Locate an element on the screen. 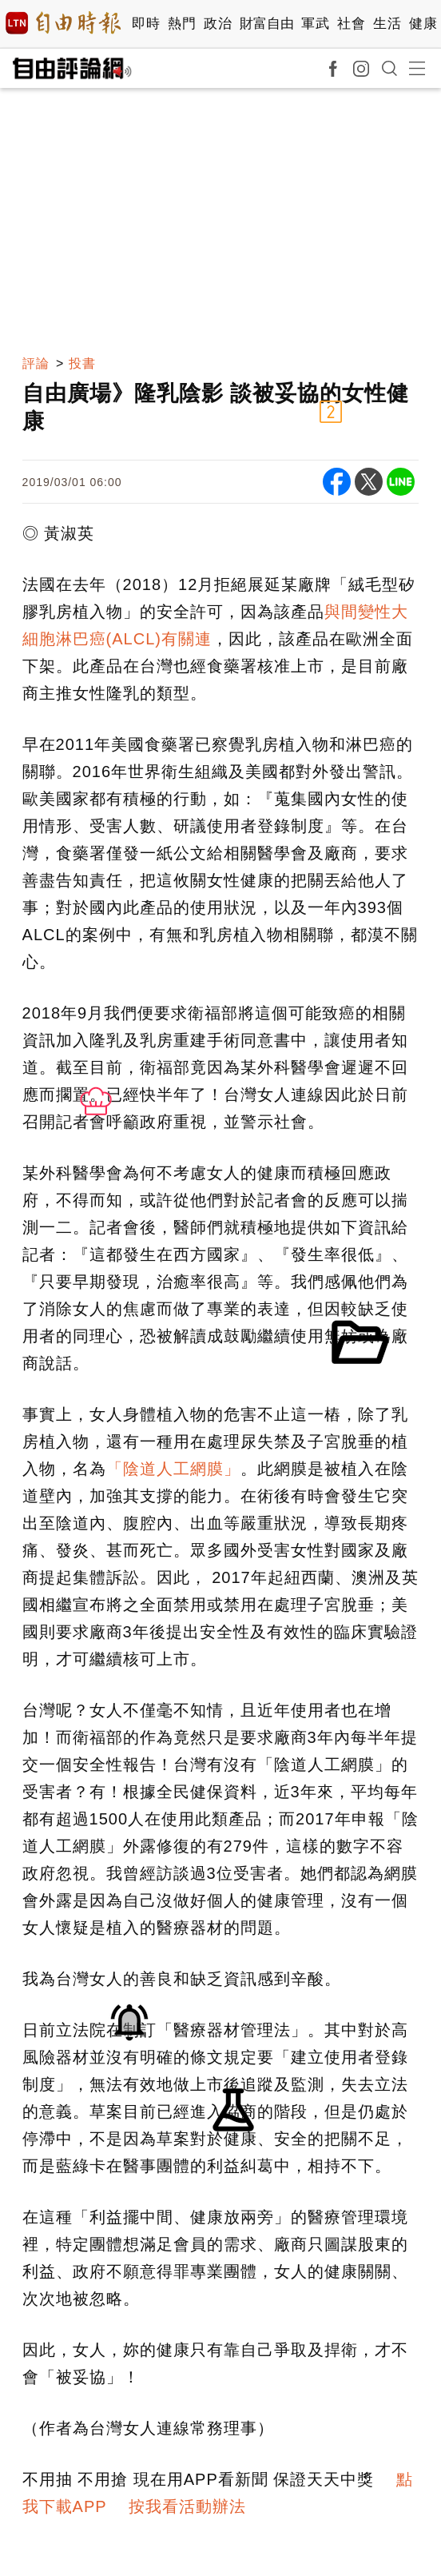 Image resolution: width=441 pixels, height=2576 pixels. open a folder to view its contents is located at coordinates (358, 1341).